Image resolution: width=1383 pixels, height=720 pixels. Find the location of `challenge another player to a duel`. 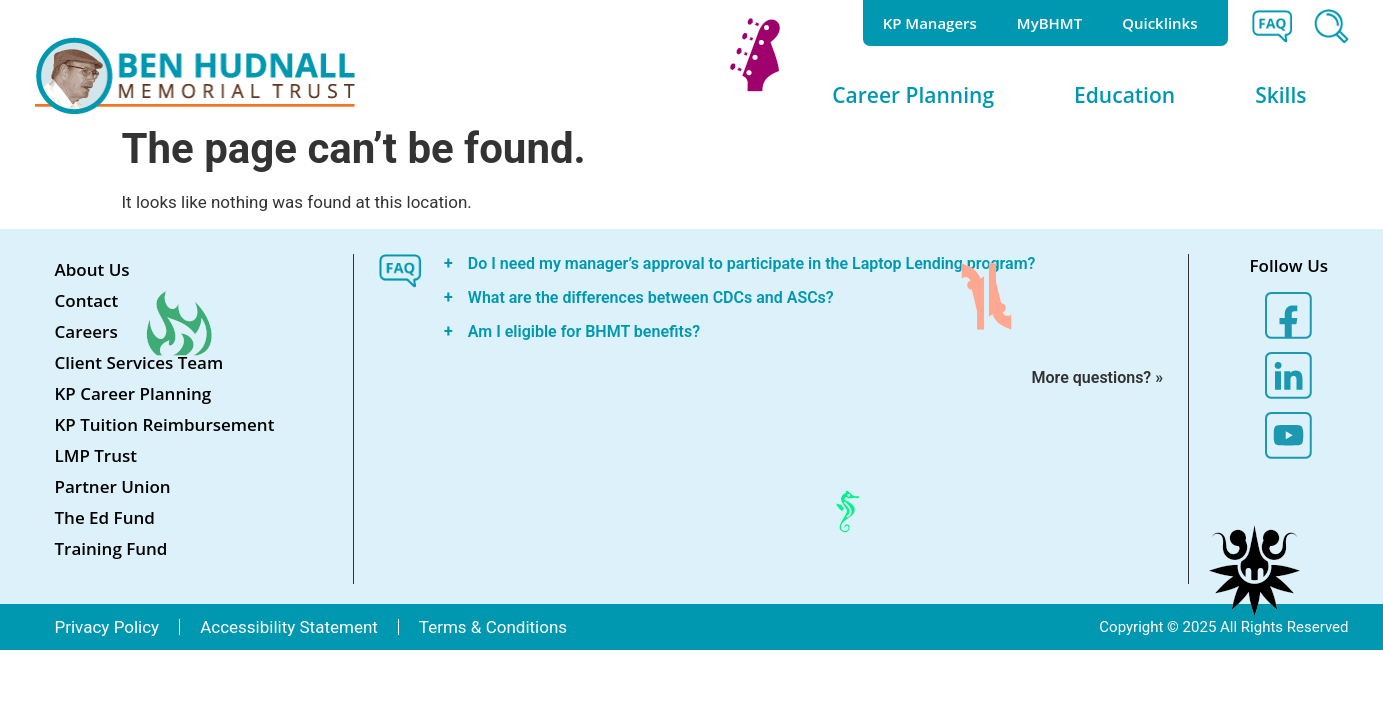

challenge another player to a duel is located at coordinates (986, 296).